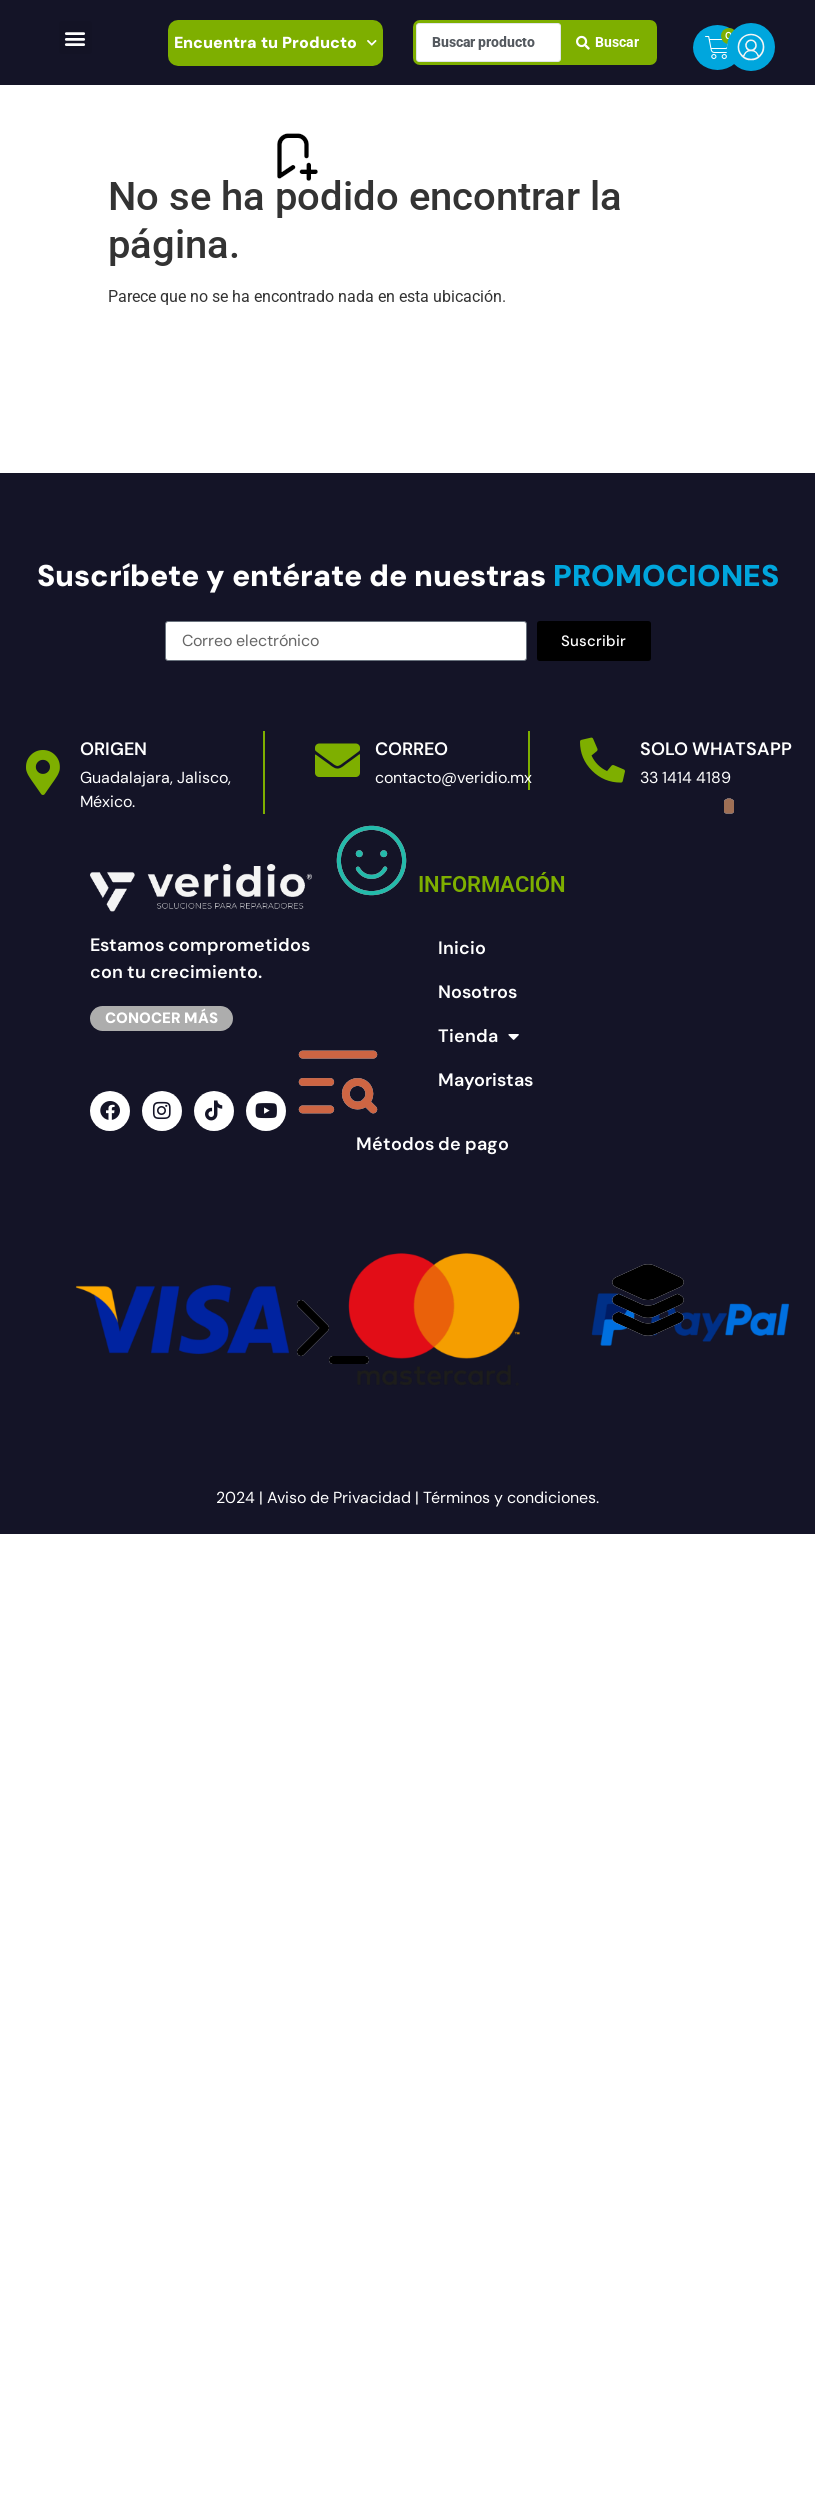 This screenshot has height=2516, width=815. I want to click on add an emoji or reaction, so click(371, 860).